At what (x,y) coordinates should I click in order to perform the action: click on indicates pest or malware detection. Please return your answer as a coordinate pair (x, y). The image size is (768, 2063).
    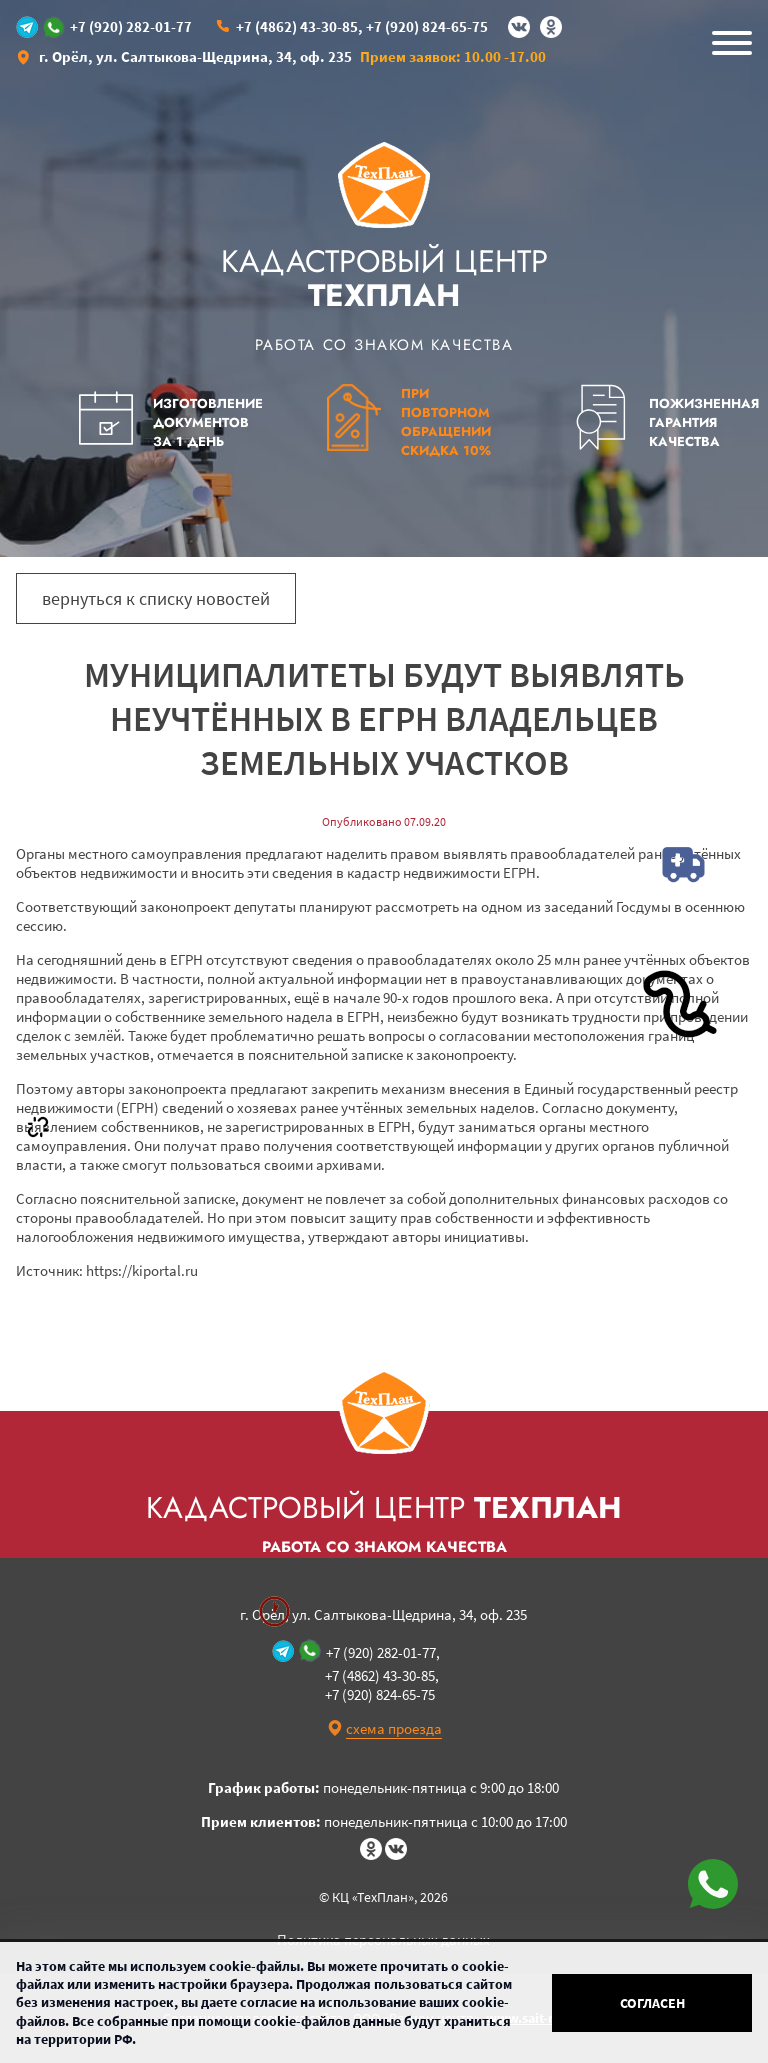
    Looking at the image, I should click on (680, 1004).